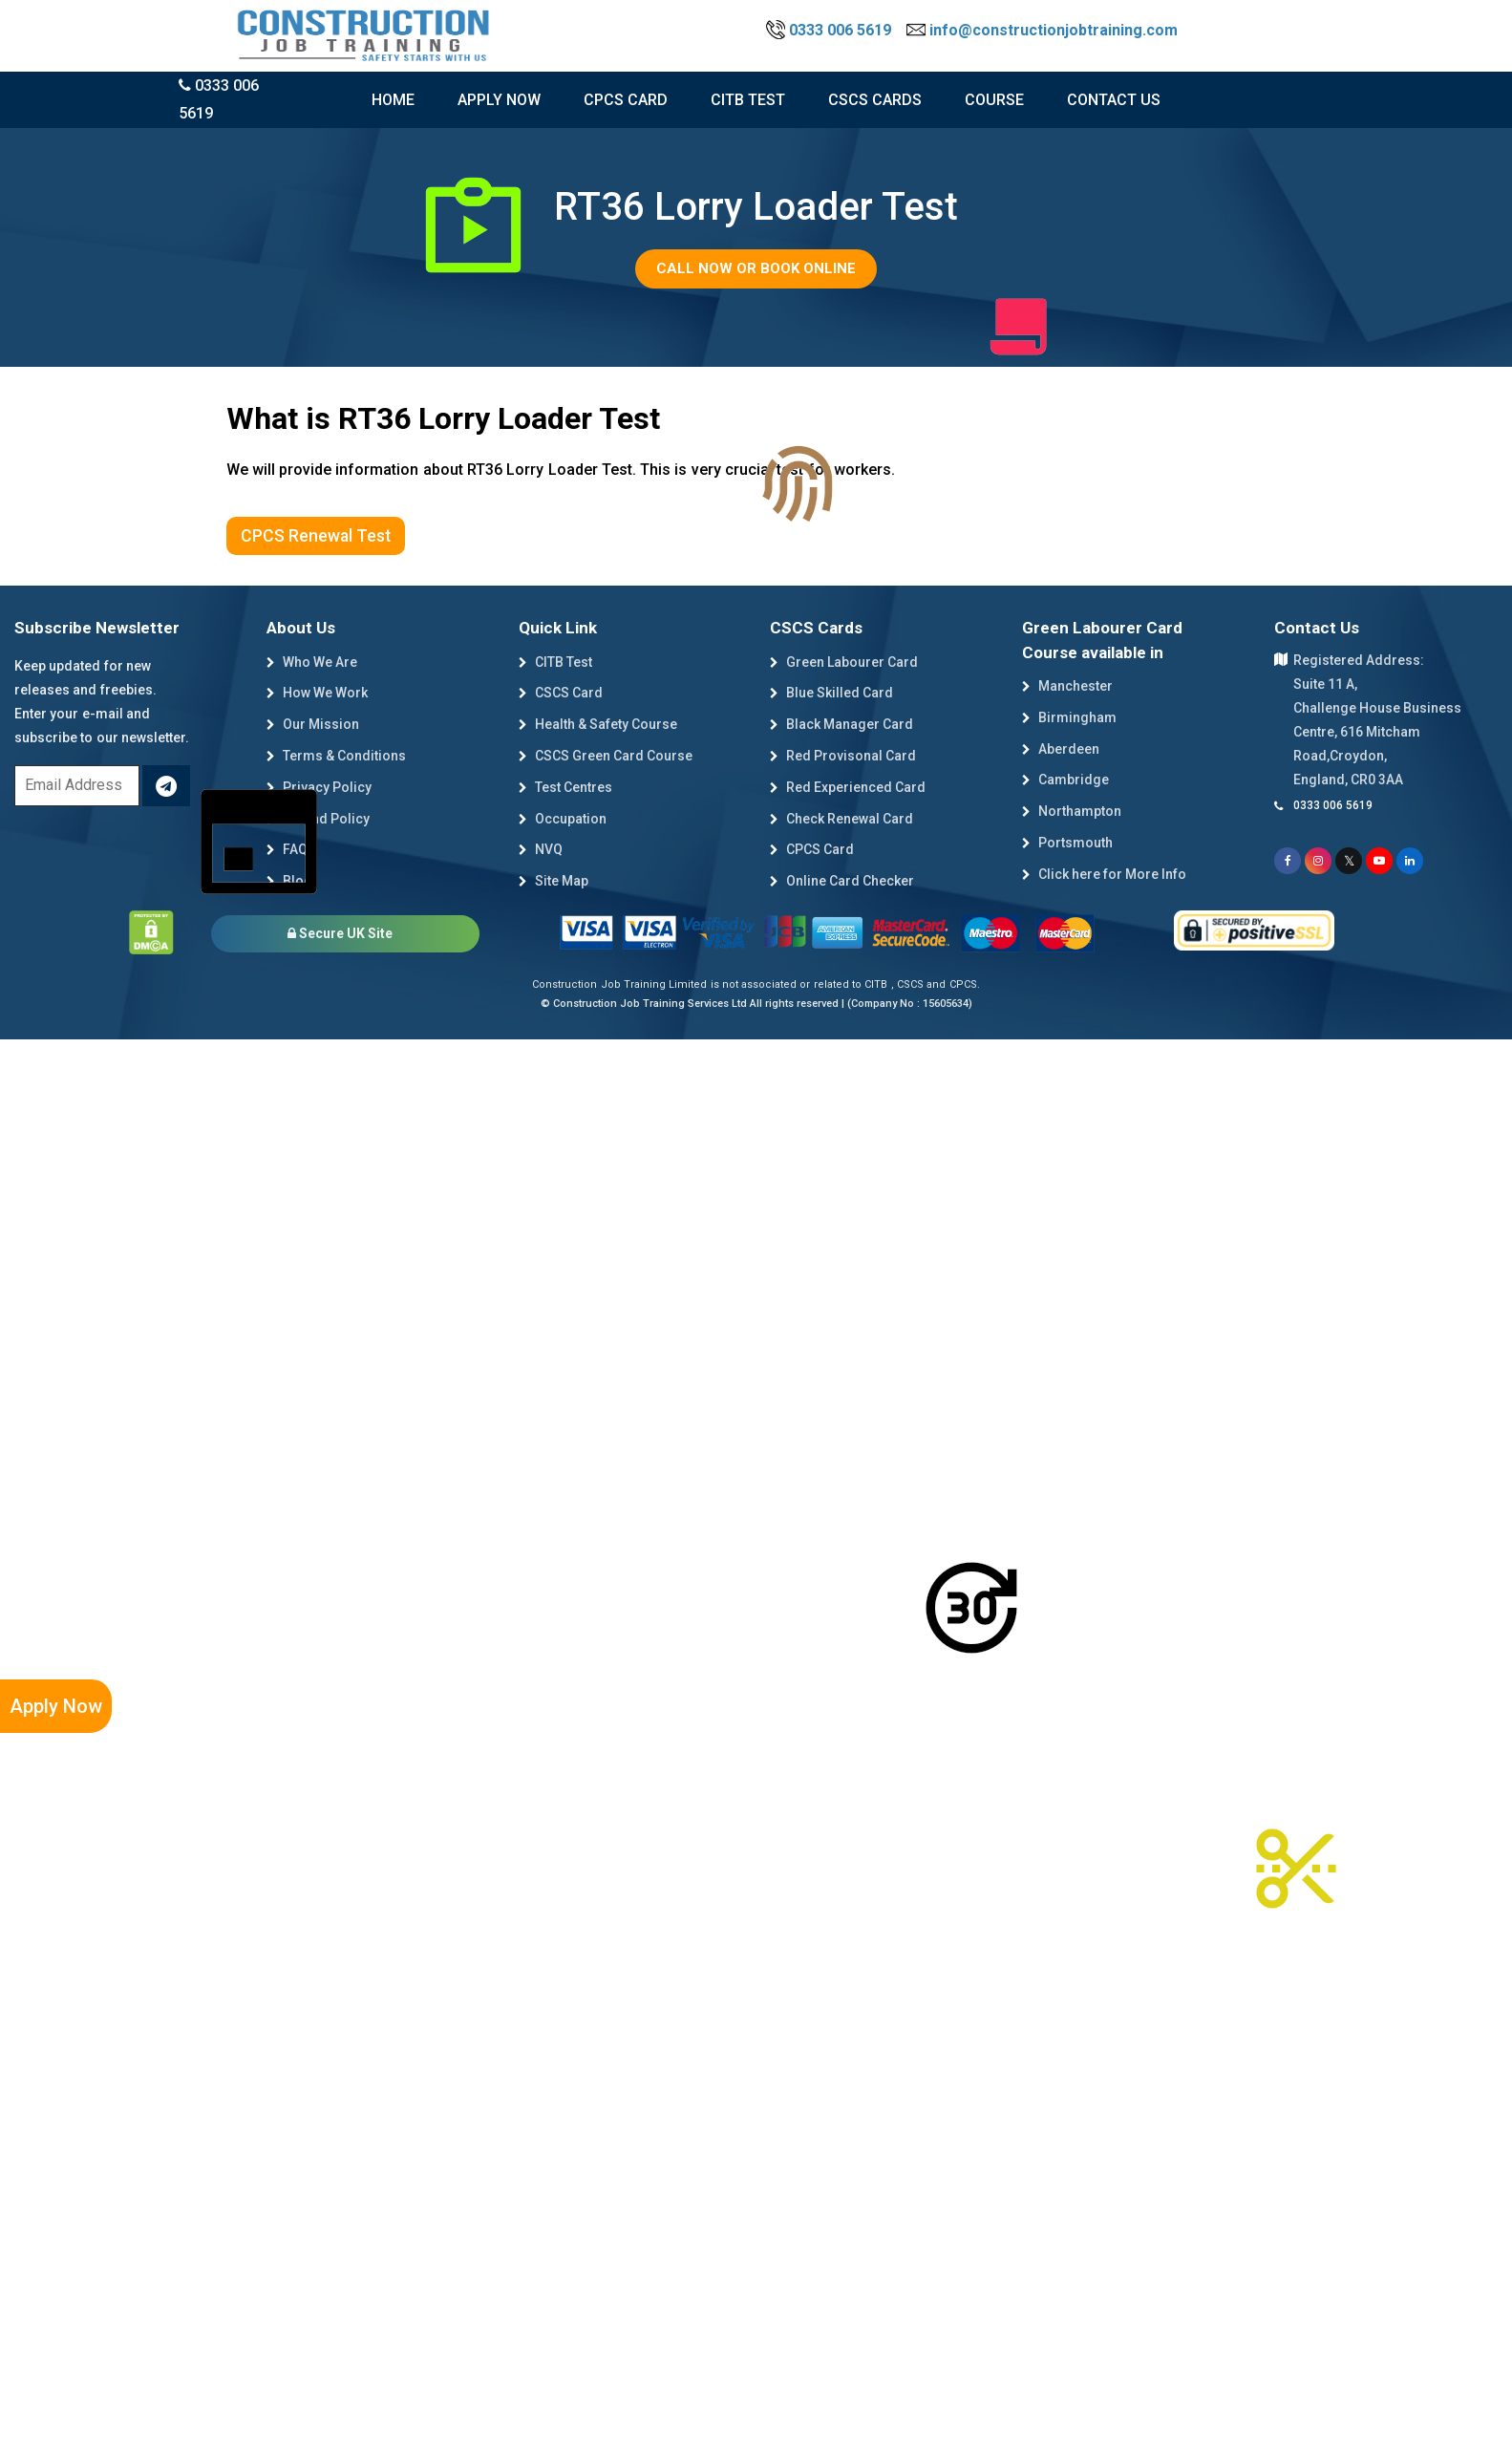 This screenshot has width=1512, height=2437. Describe the element at coordinates (1021, 327) in the screenshot. I see `view document or paper file` at that location.